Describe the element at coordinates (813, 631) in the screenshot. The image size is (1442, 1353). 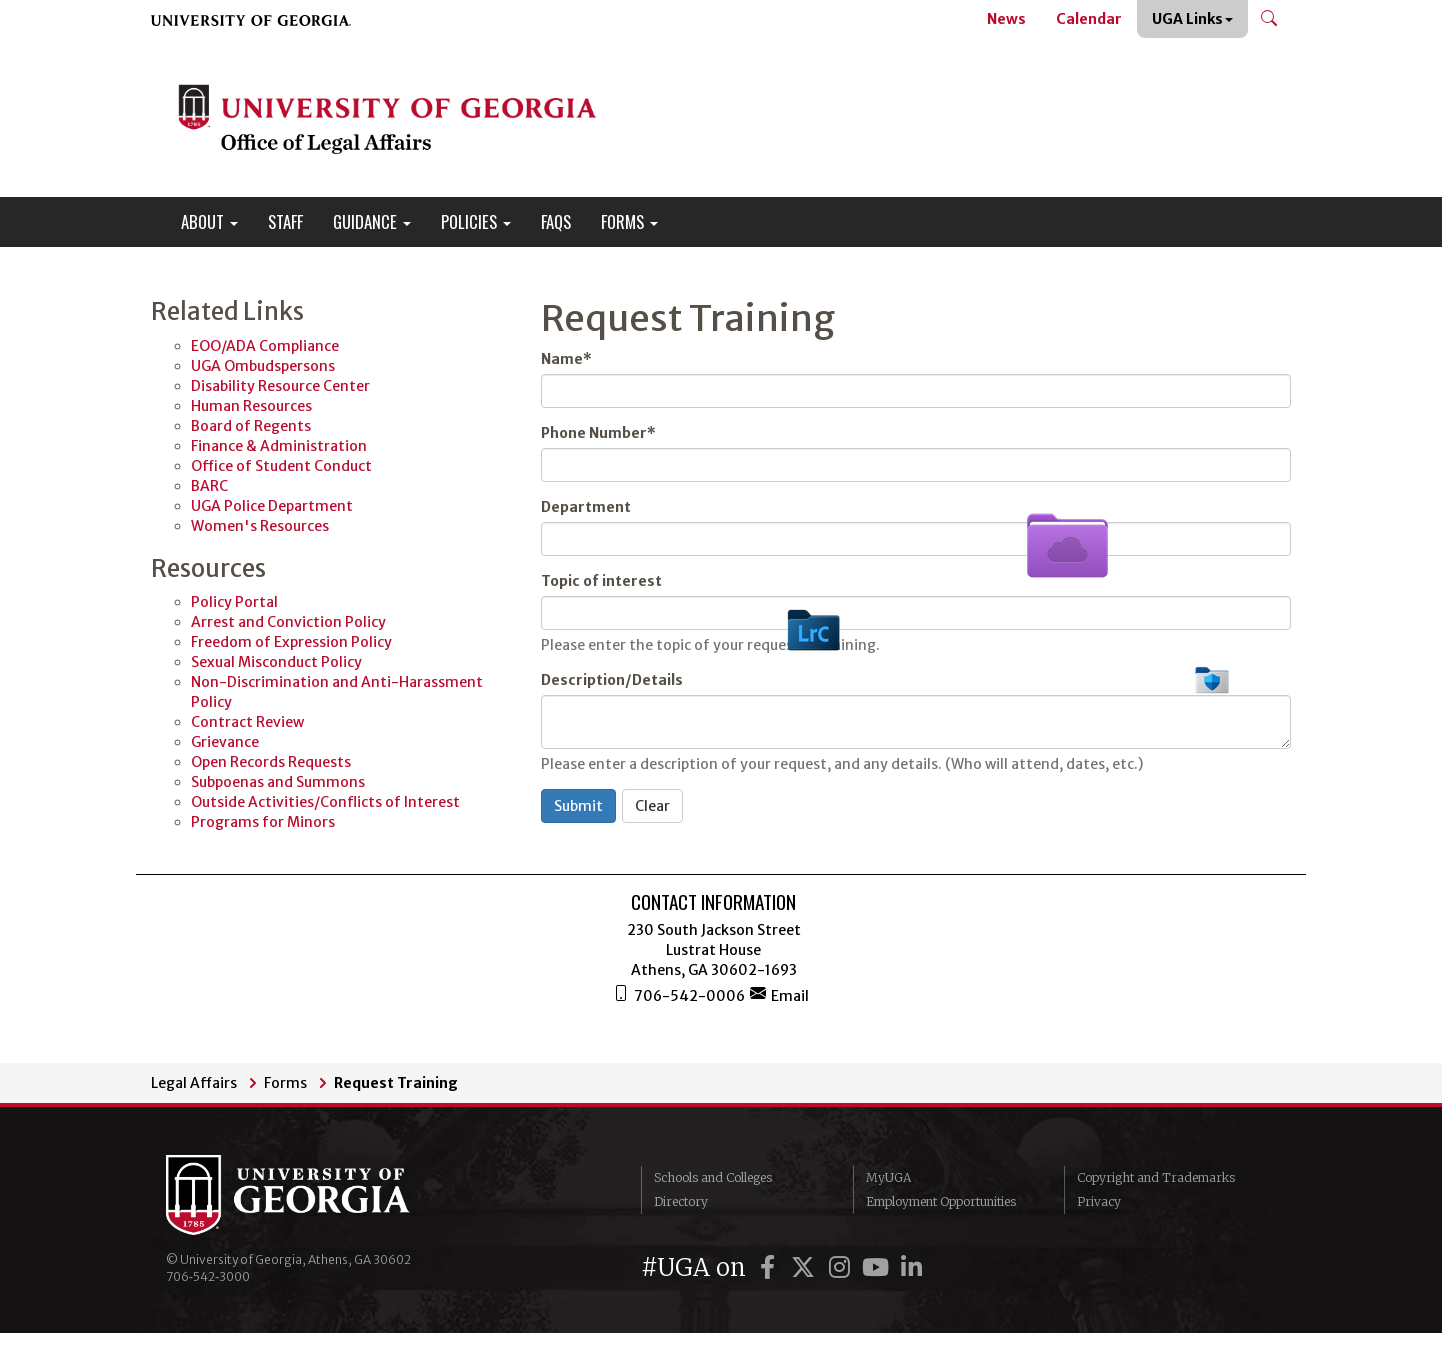
I see `open adobe lightroom classic project folder` at that location.